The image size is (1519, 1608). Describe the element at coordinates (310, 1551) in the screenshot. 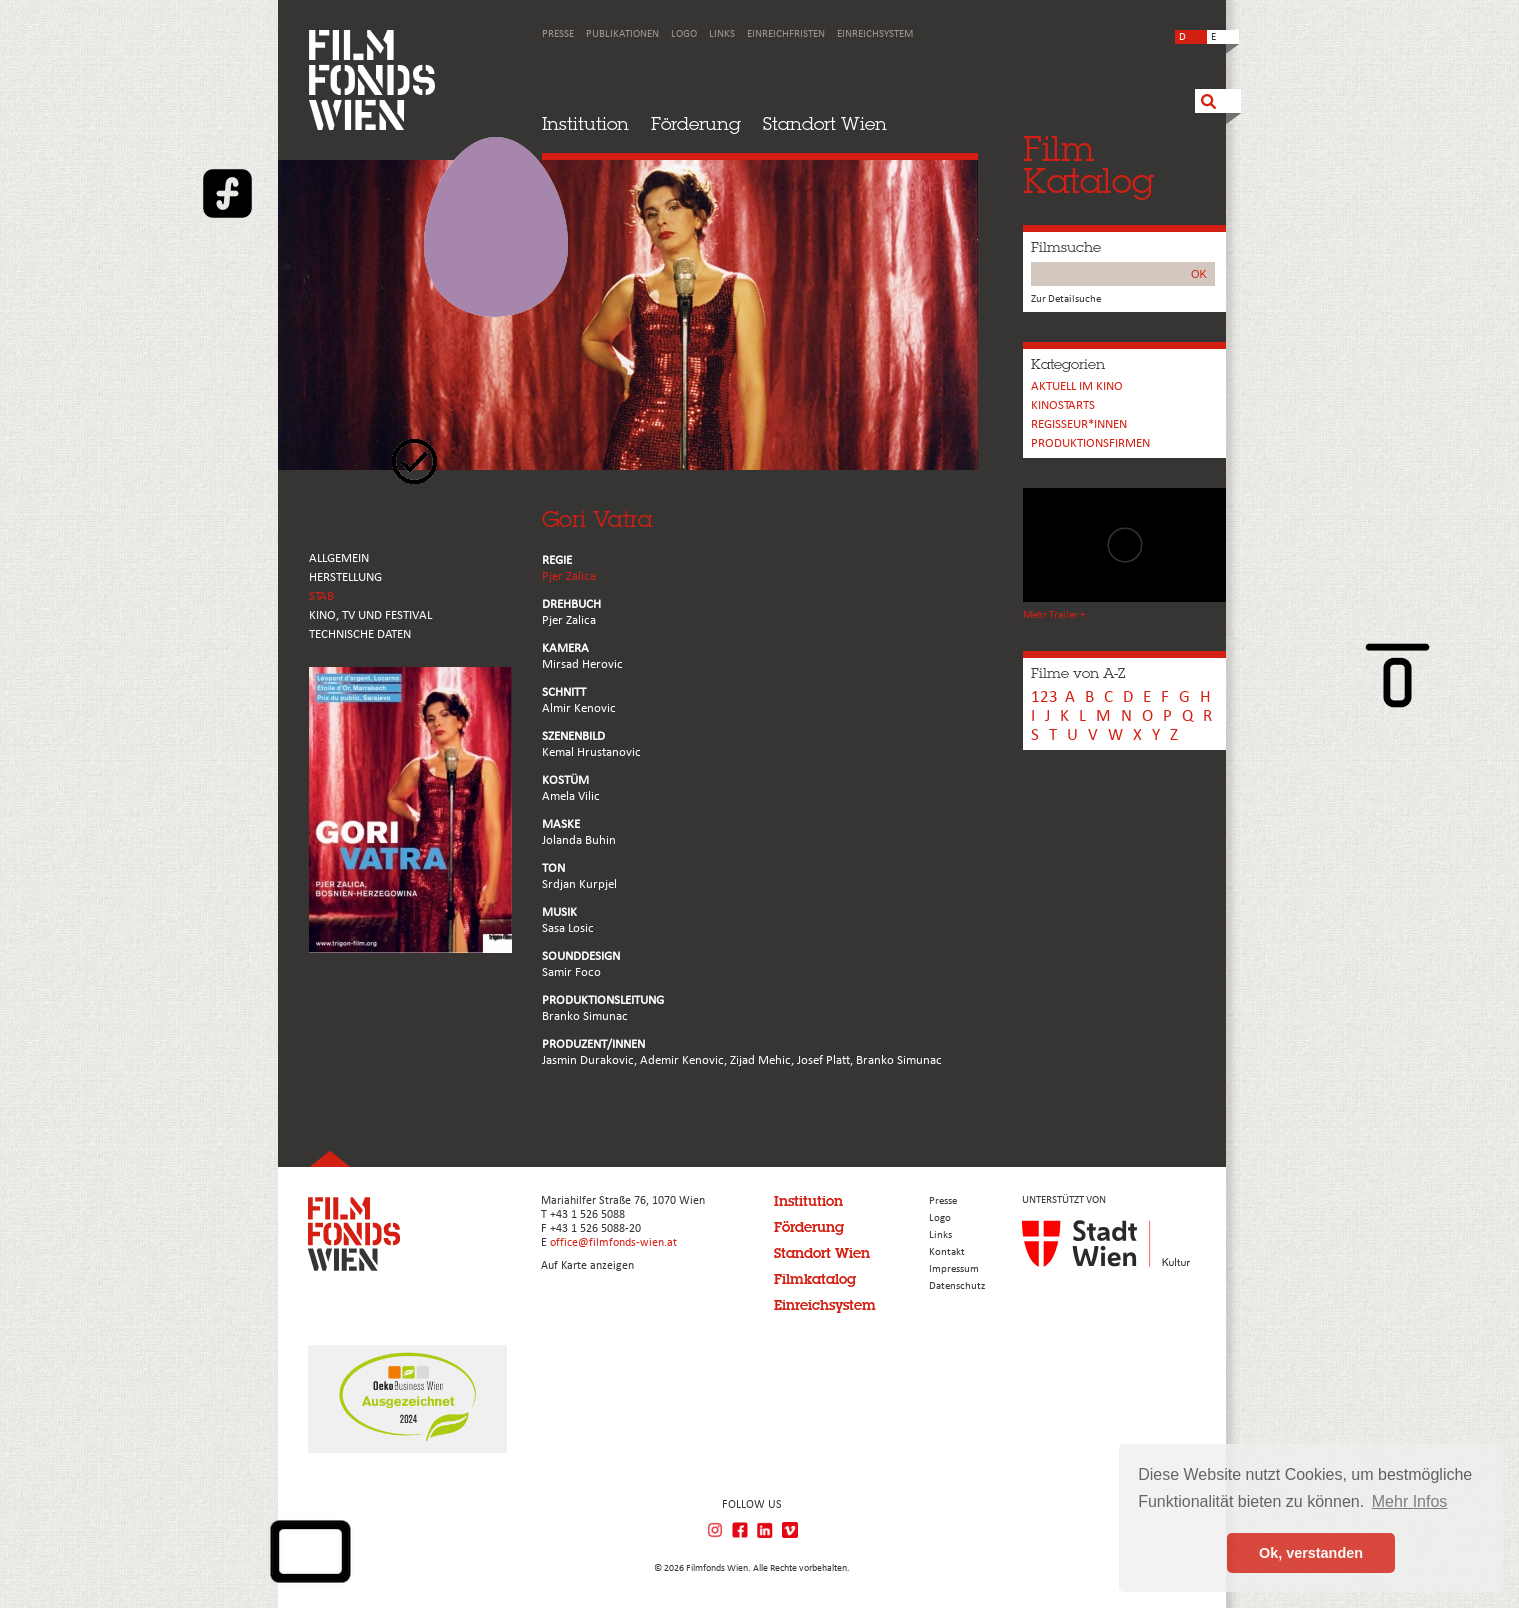

I see `crop image to 5:4 aspect ratio` at that location.